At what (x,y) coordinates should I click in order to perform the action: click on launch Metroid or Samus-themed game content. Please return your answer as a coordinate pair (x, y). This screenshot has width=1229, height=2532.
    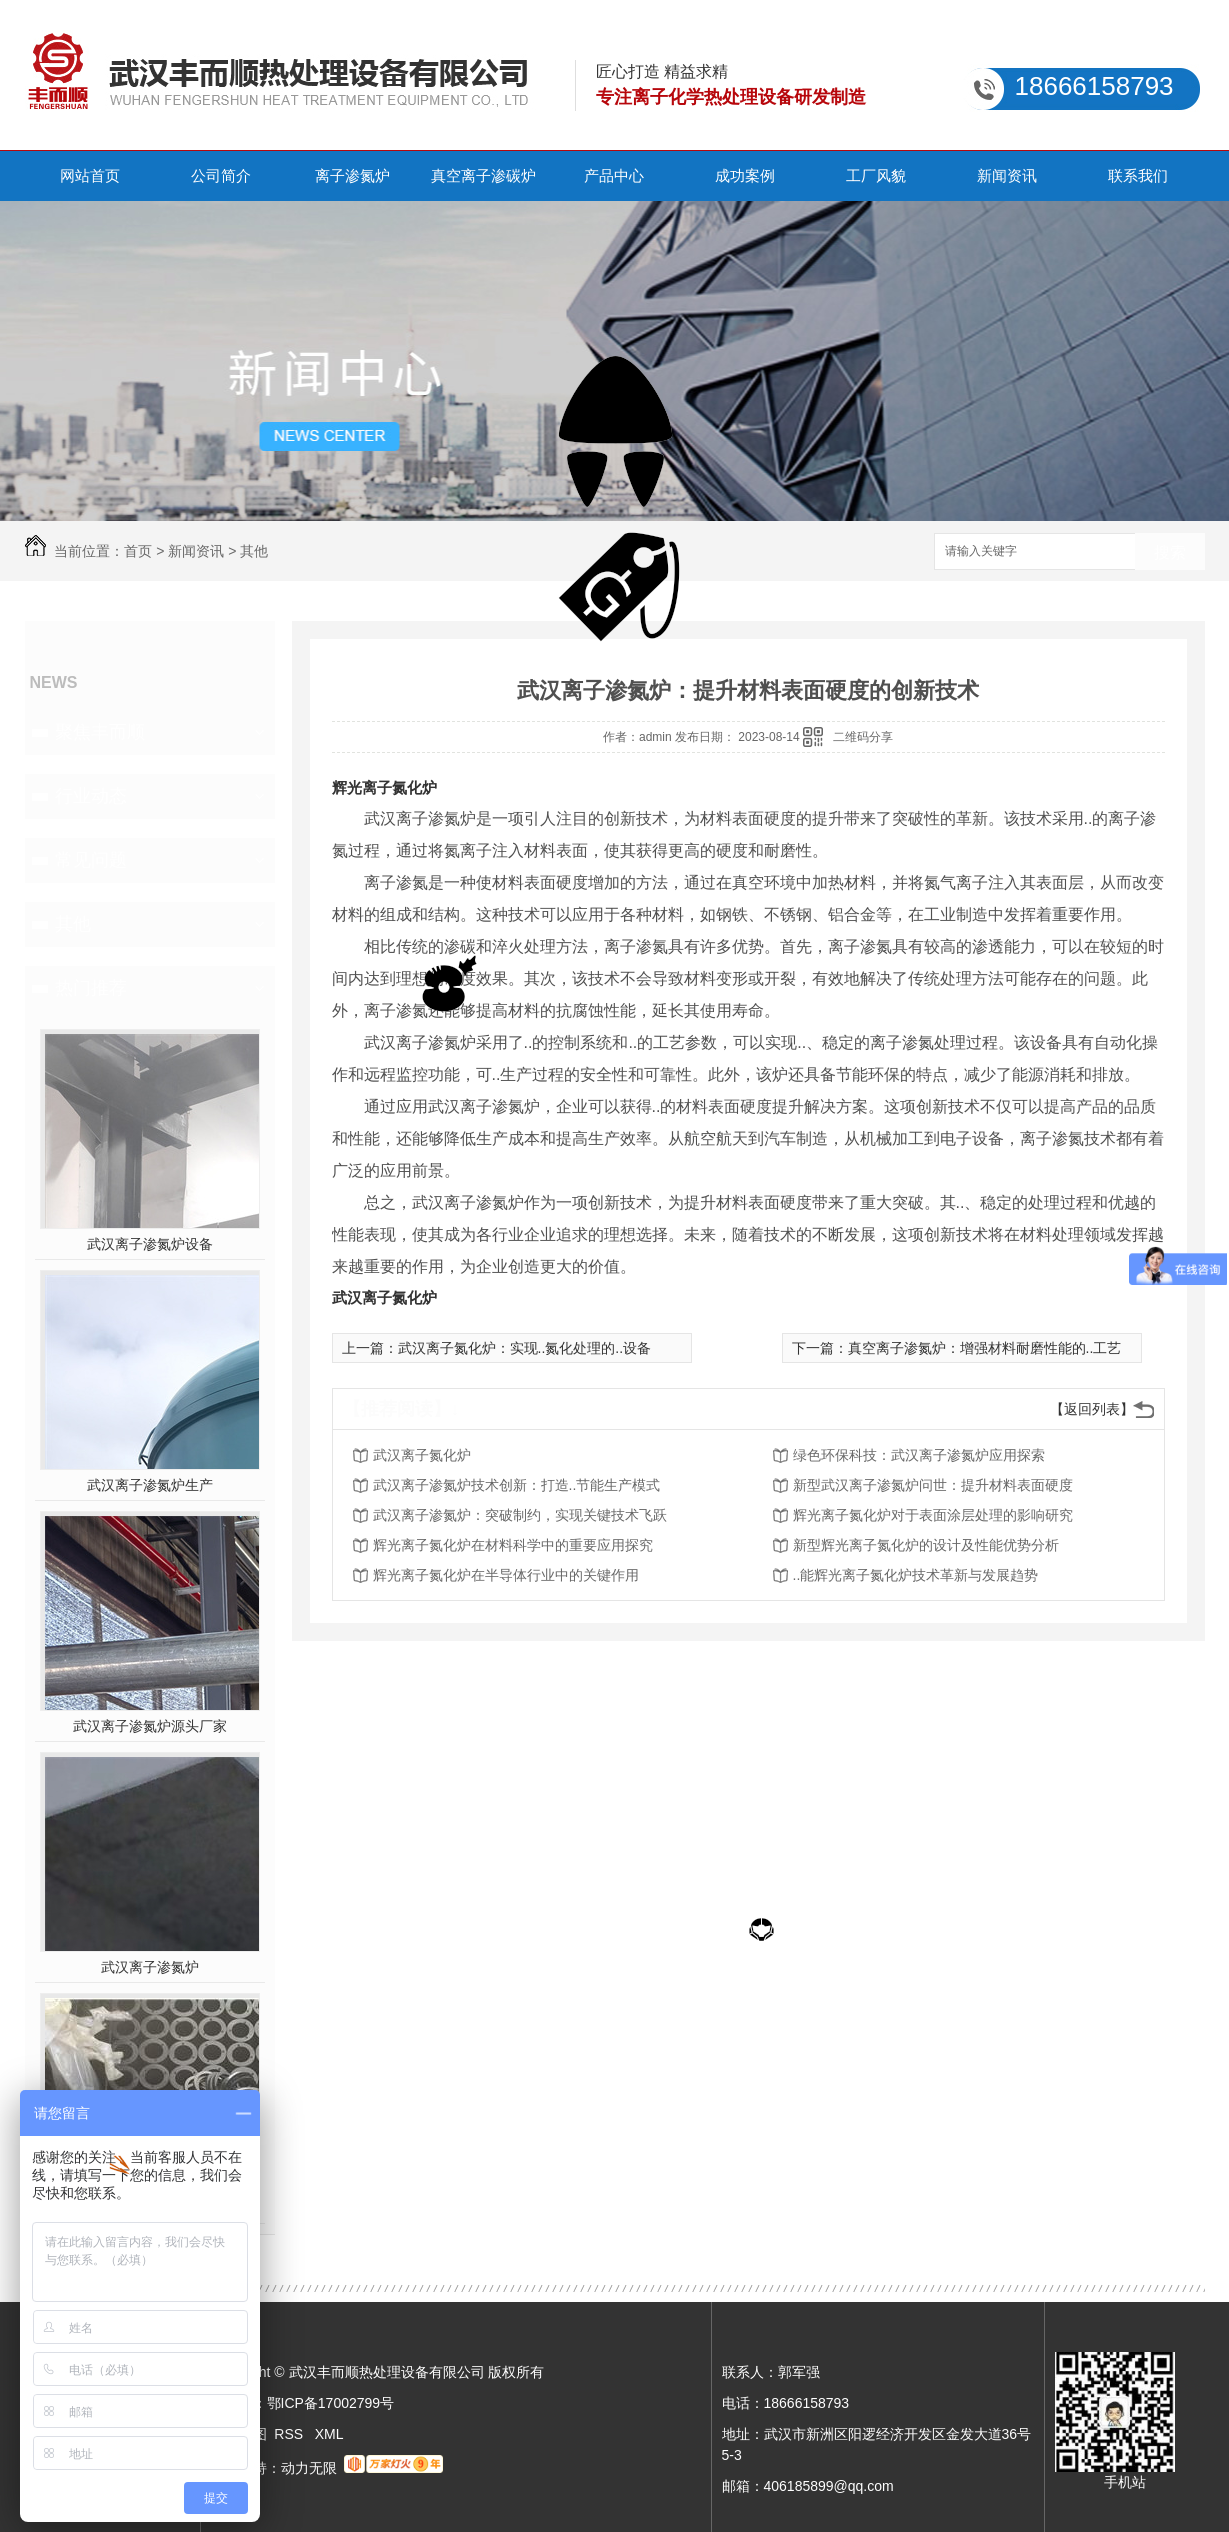
    Looking at the image, I should click on (761, 1929).